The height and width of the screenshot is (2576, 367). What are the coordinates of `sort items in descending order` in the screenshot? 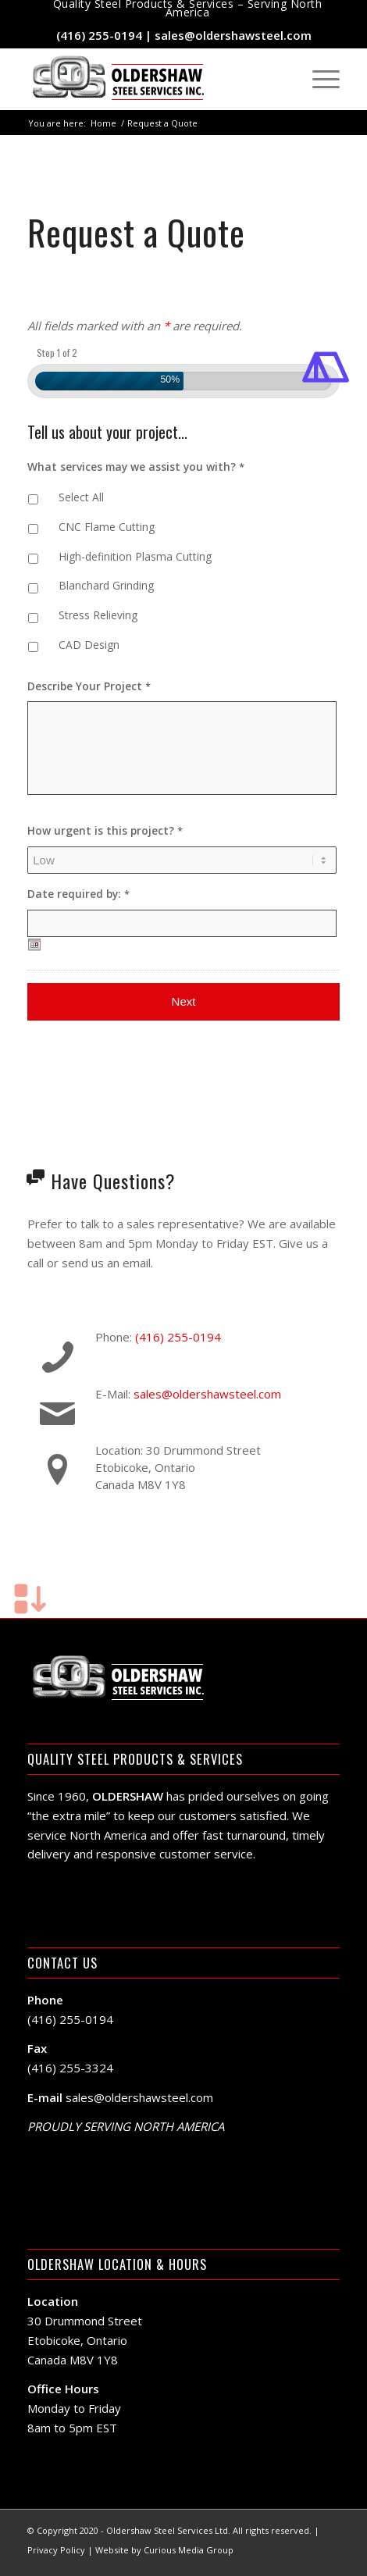 It's located at (29, 1598).